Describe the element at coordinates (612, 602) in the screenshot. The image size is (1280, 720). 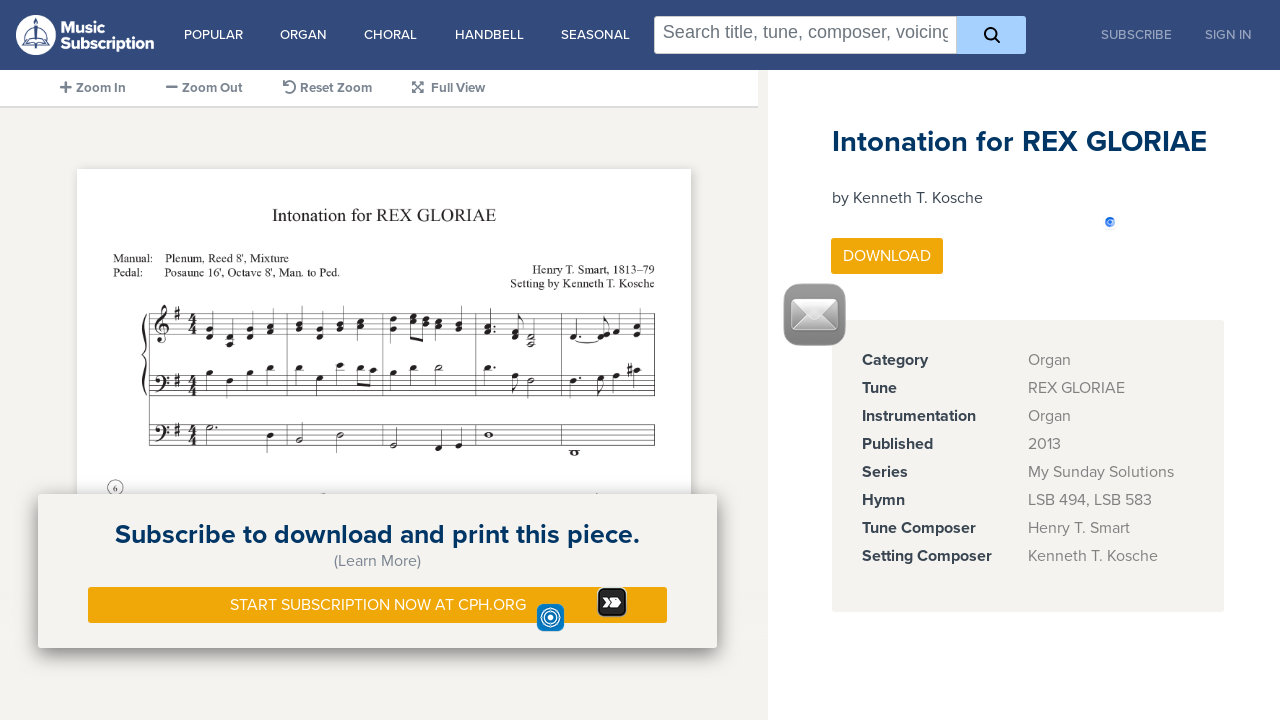
I see `open fish shell terminal application` at that location.